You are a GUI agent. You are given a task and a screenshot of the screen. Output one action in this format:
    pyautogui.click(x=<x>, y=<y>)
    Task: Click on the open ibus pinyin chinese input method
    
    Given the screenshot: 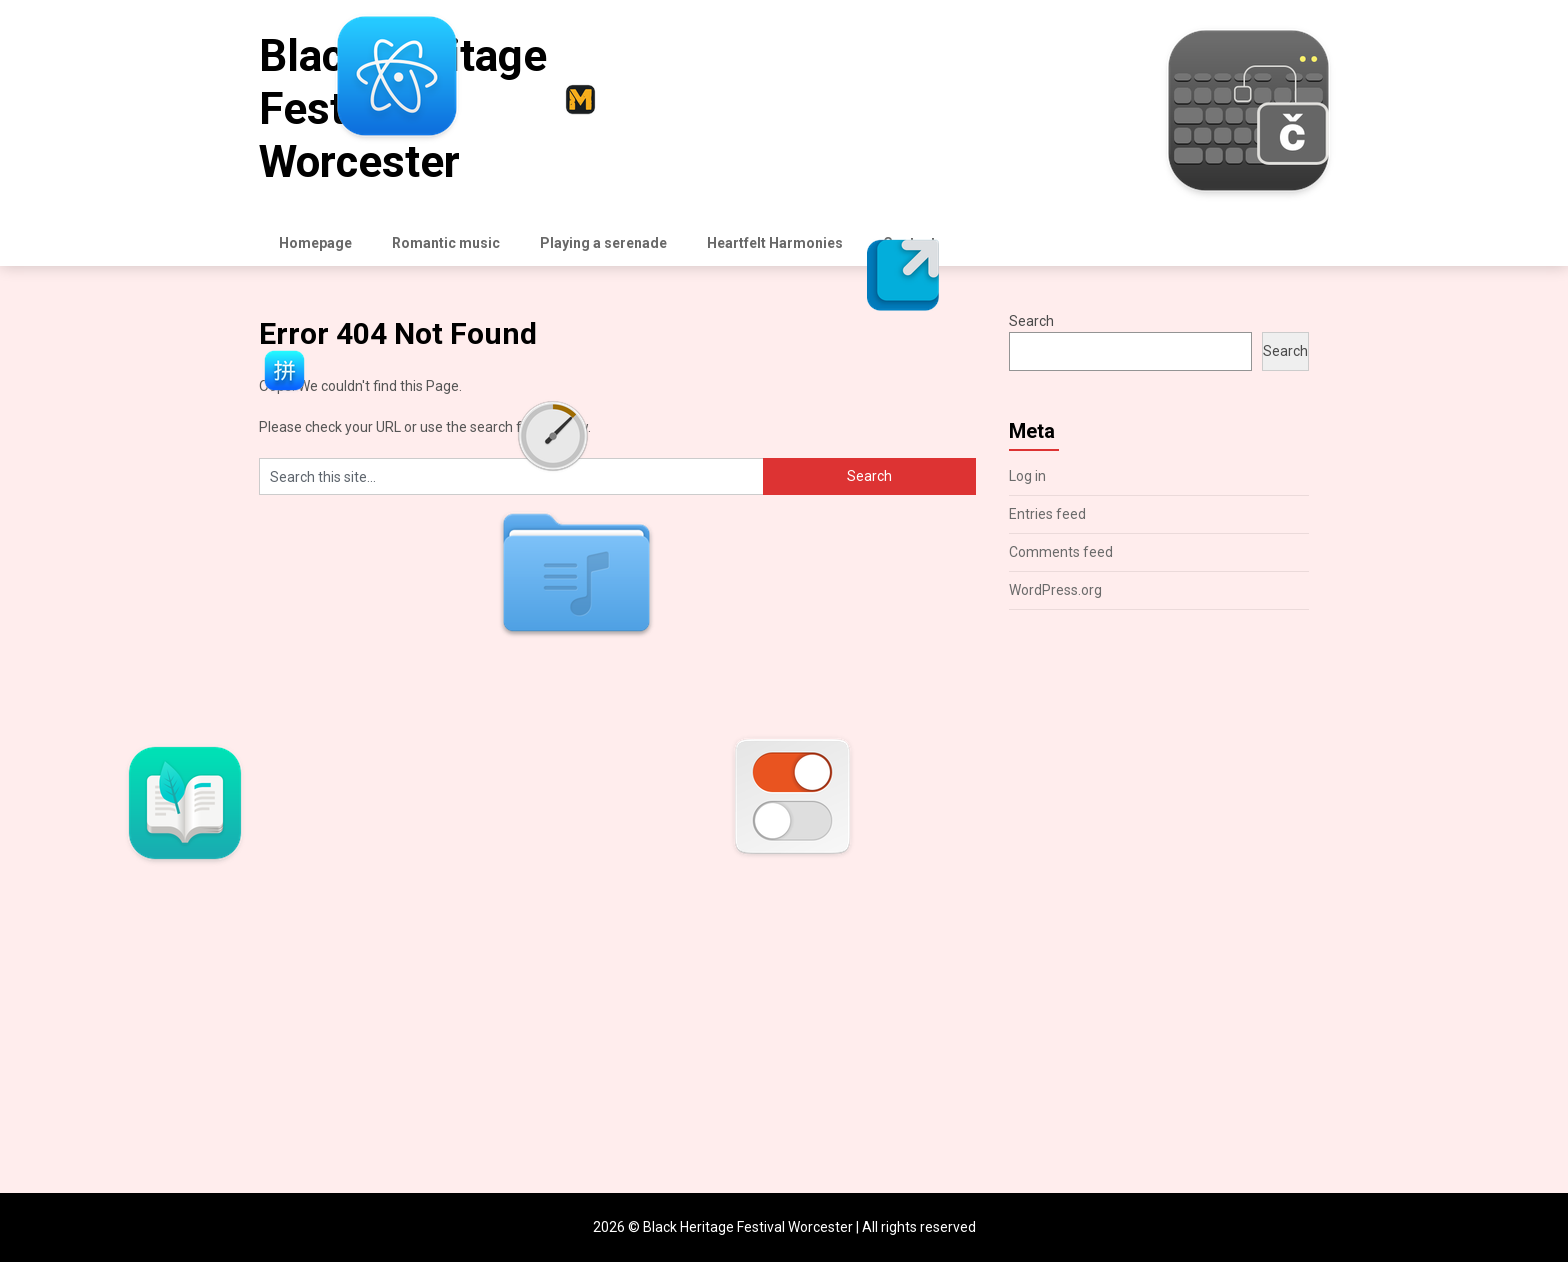 What is the action you would take?
    pyautogui.click(x=284, y=370)
    